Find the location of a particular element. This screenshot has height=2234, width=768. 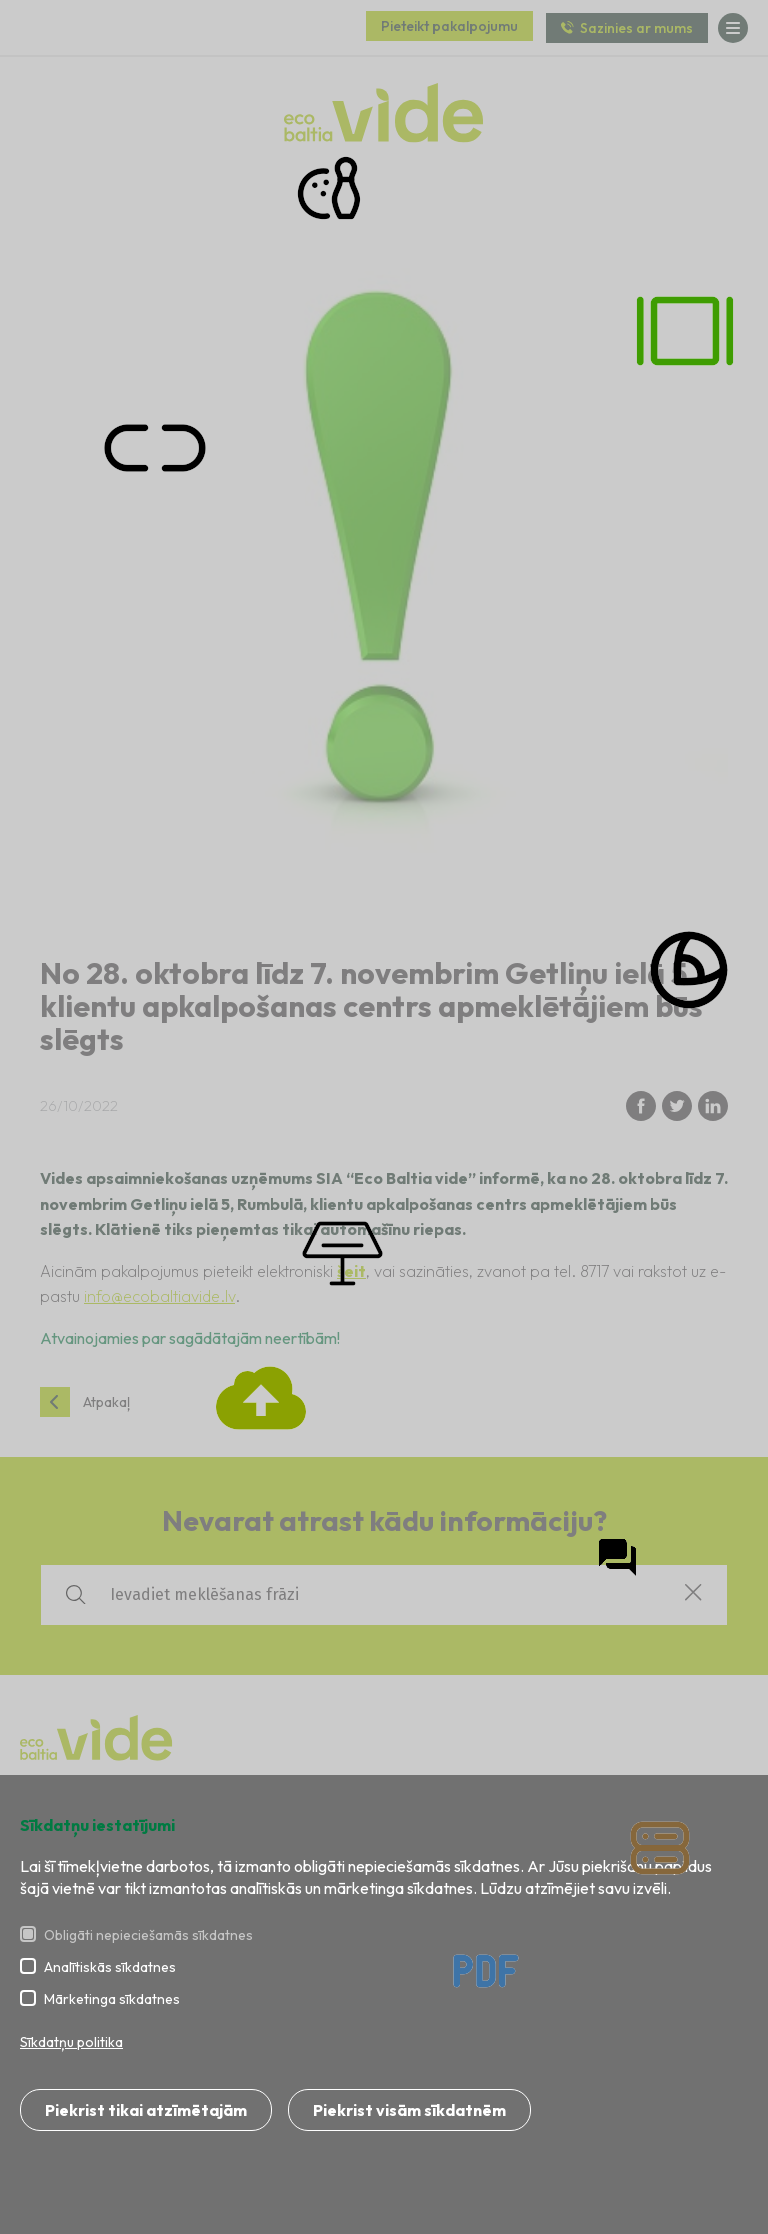

start a slideshow presentation is located at coordinates (685, 331).